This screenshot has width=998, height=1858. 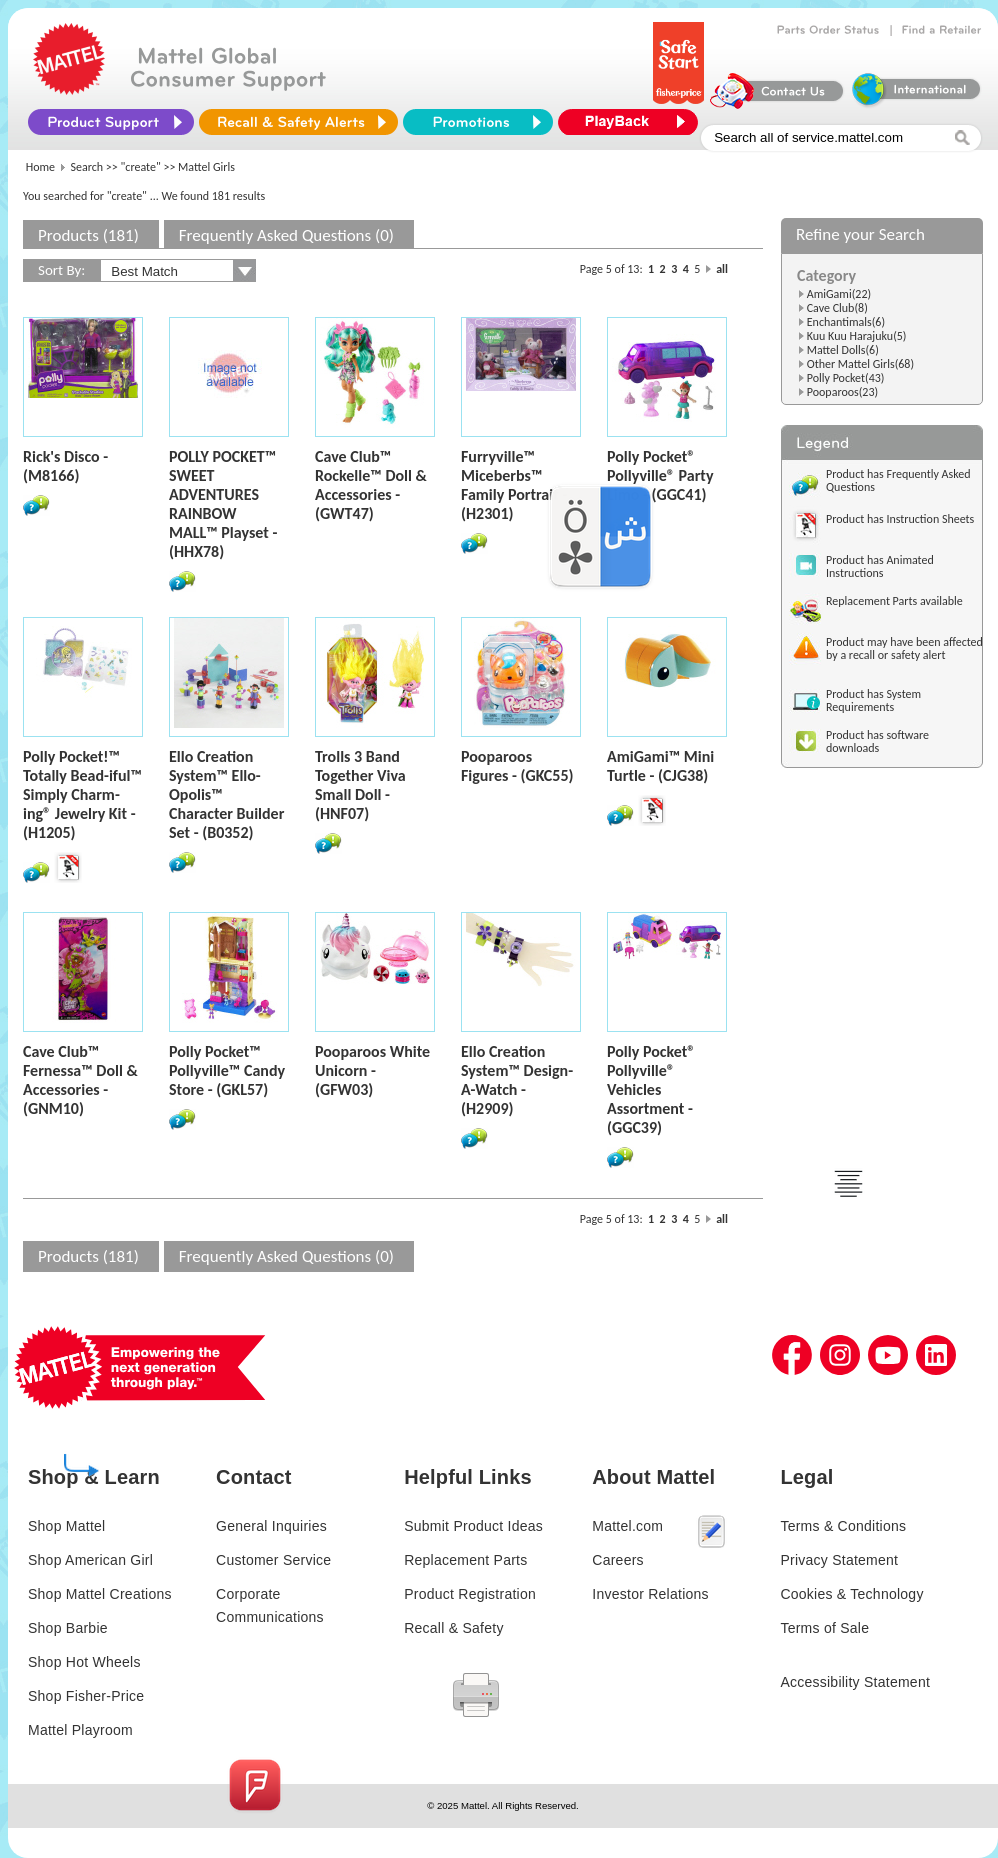 I want to click on open the software learning center, so click(x=711, y=1531).